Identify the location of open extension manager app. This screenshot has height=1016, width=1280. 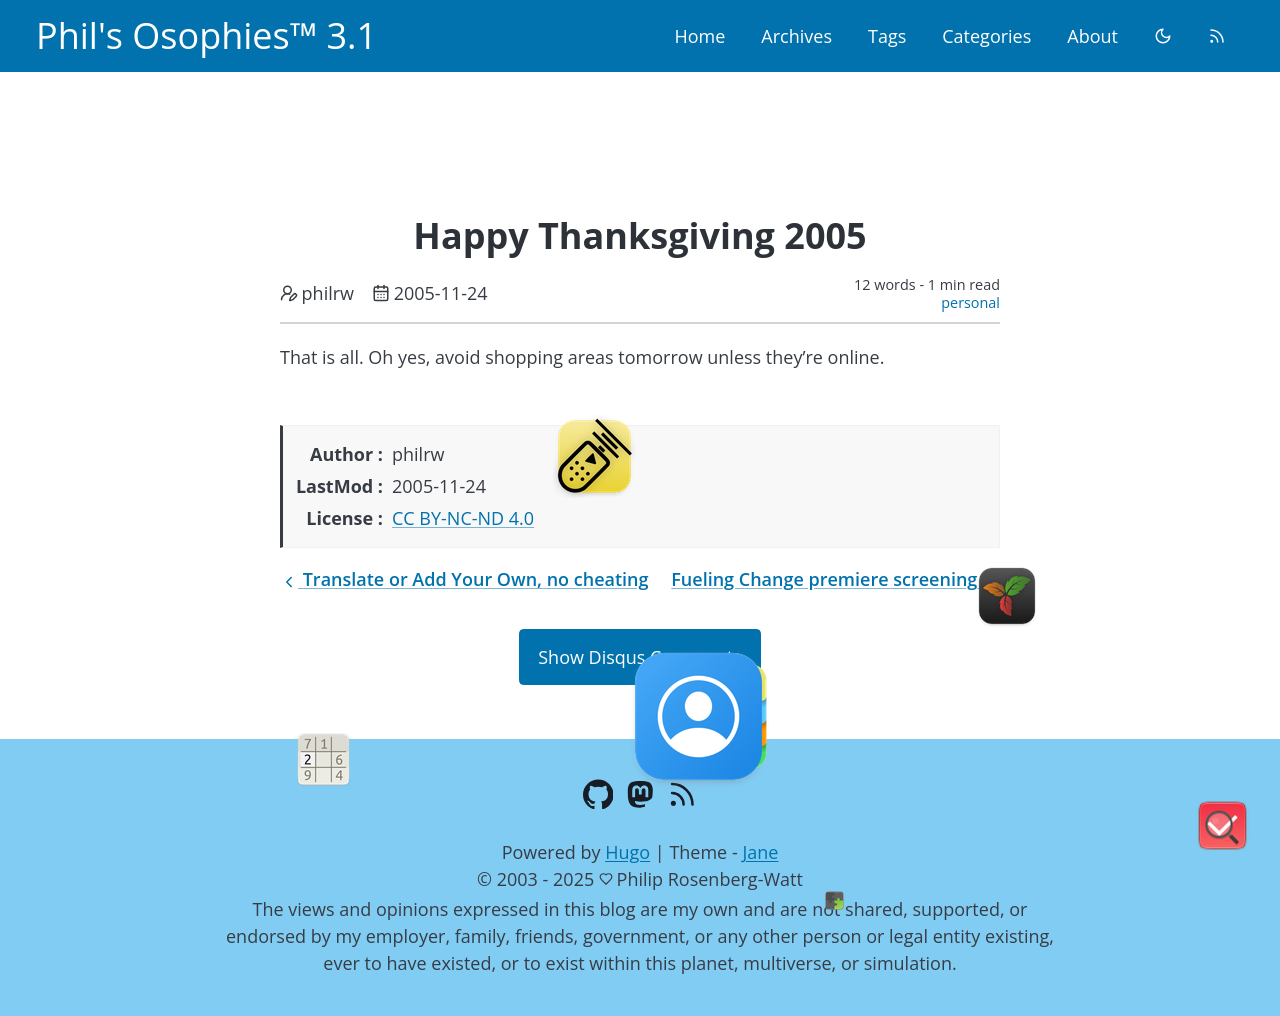
(834, 900).